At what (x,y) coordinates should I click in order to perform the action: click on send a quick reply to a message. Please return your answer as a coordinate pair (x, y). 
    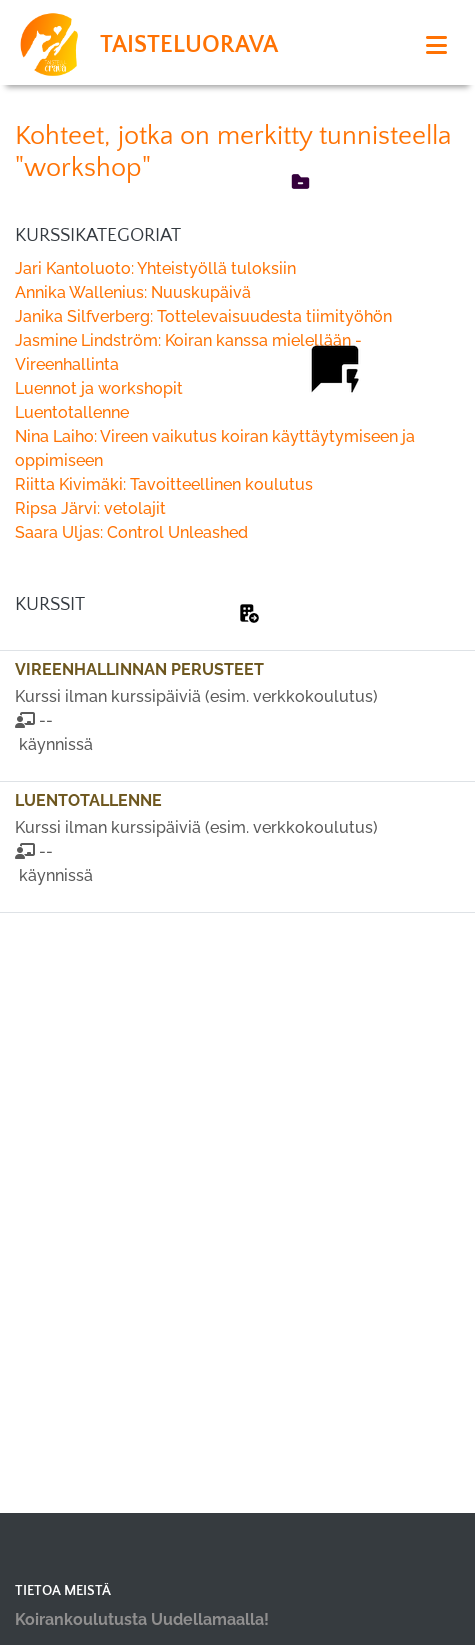
    Looking at the image, I should click on (335, 369).